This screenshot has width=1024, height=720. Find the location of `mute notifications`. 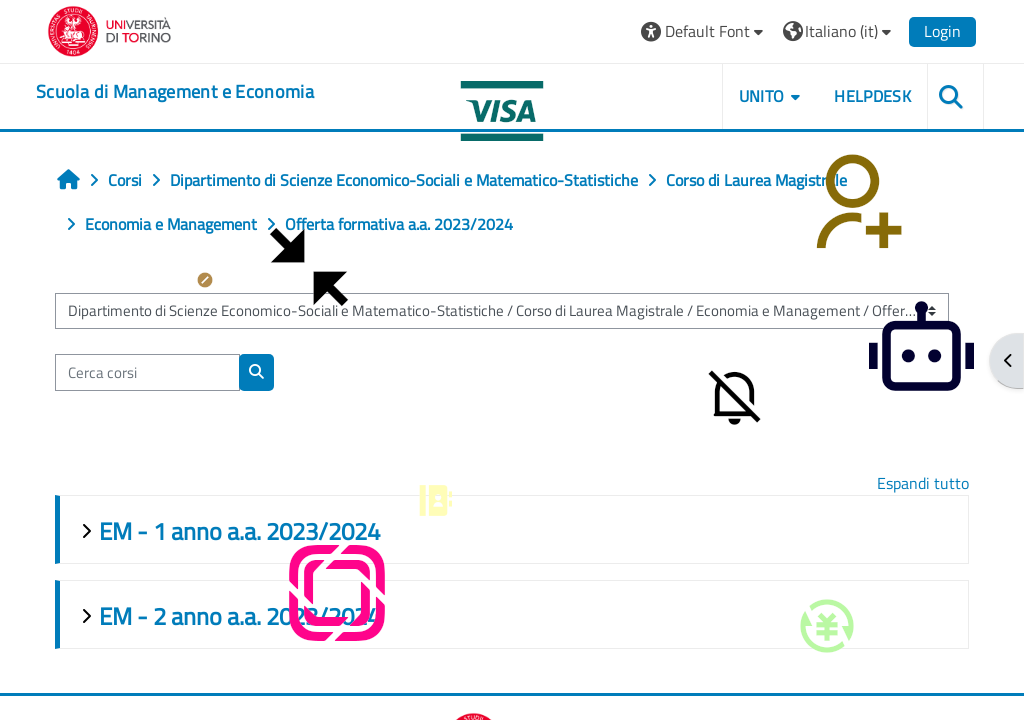

mute notifications is located at coordinates (734, 396).